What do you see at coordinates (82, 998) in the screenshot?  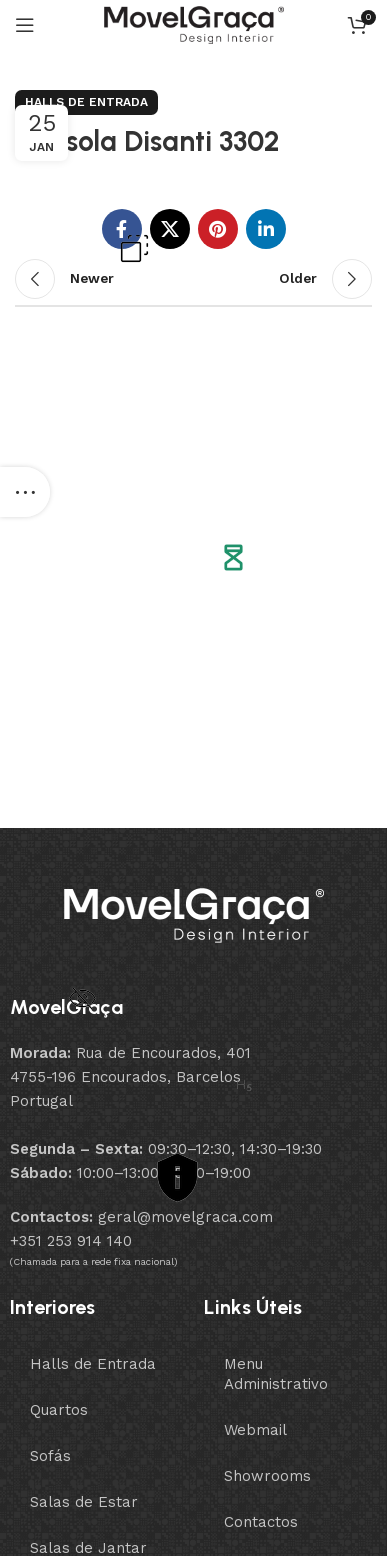 I see `hide password or sensitive content` at bounding box center [82, 998].